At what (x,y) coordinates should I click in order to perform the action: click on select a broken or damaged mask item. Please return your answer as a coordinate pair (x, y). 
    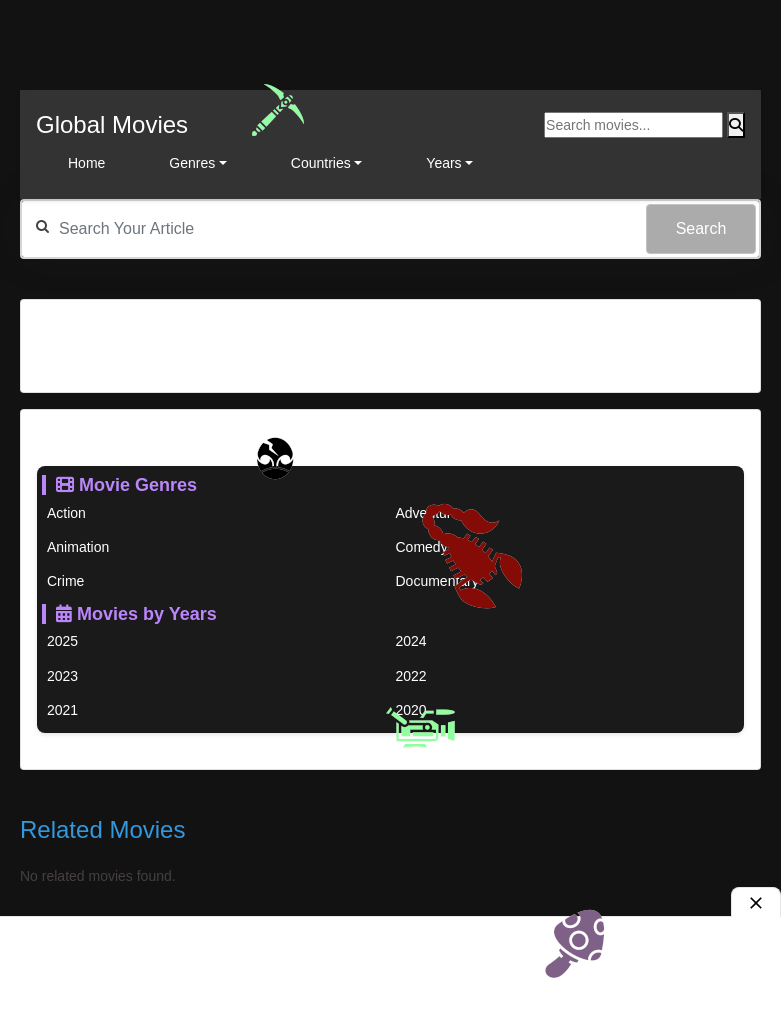
    Looking at the image, I should click on (275, 458).